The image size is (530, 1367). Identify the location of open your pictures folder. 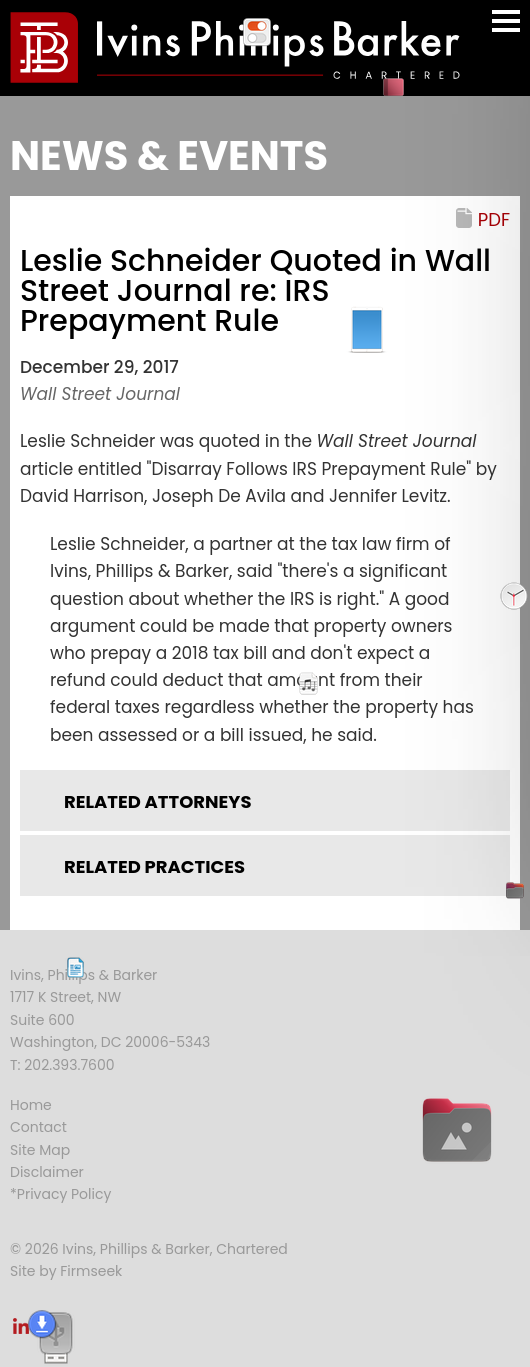
(457, 1130).